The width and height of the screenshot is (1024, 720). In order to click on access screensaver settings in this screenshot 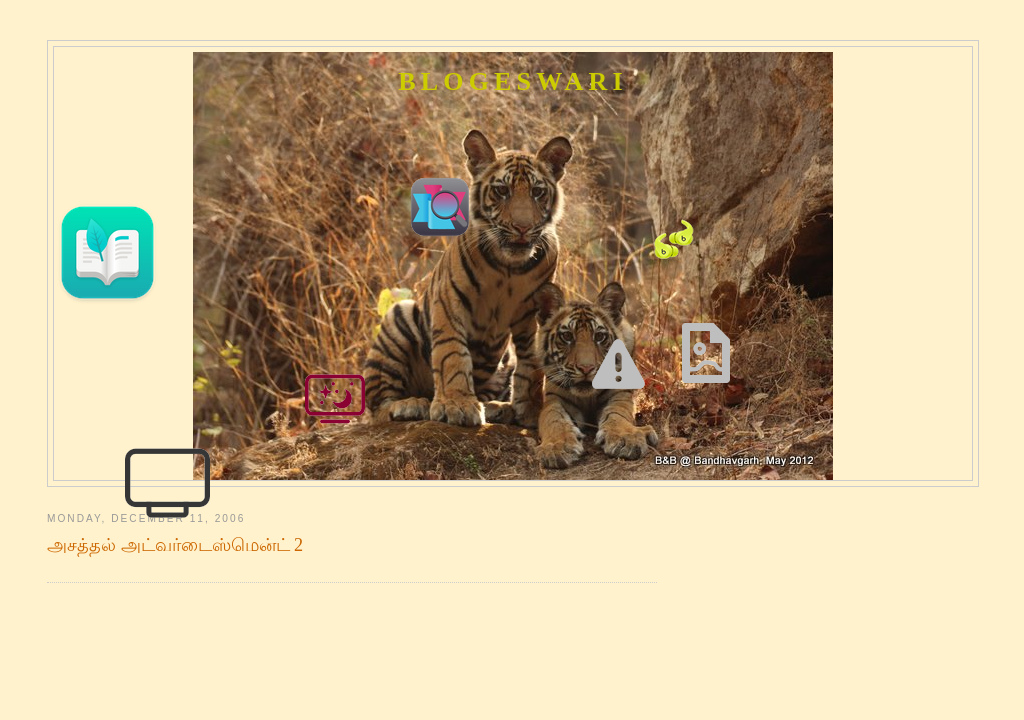, I will do `click(335, 397)`.